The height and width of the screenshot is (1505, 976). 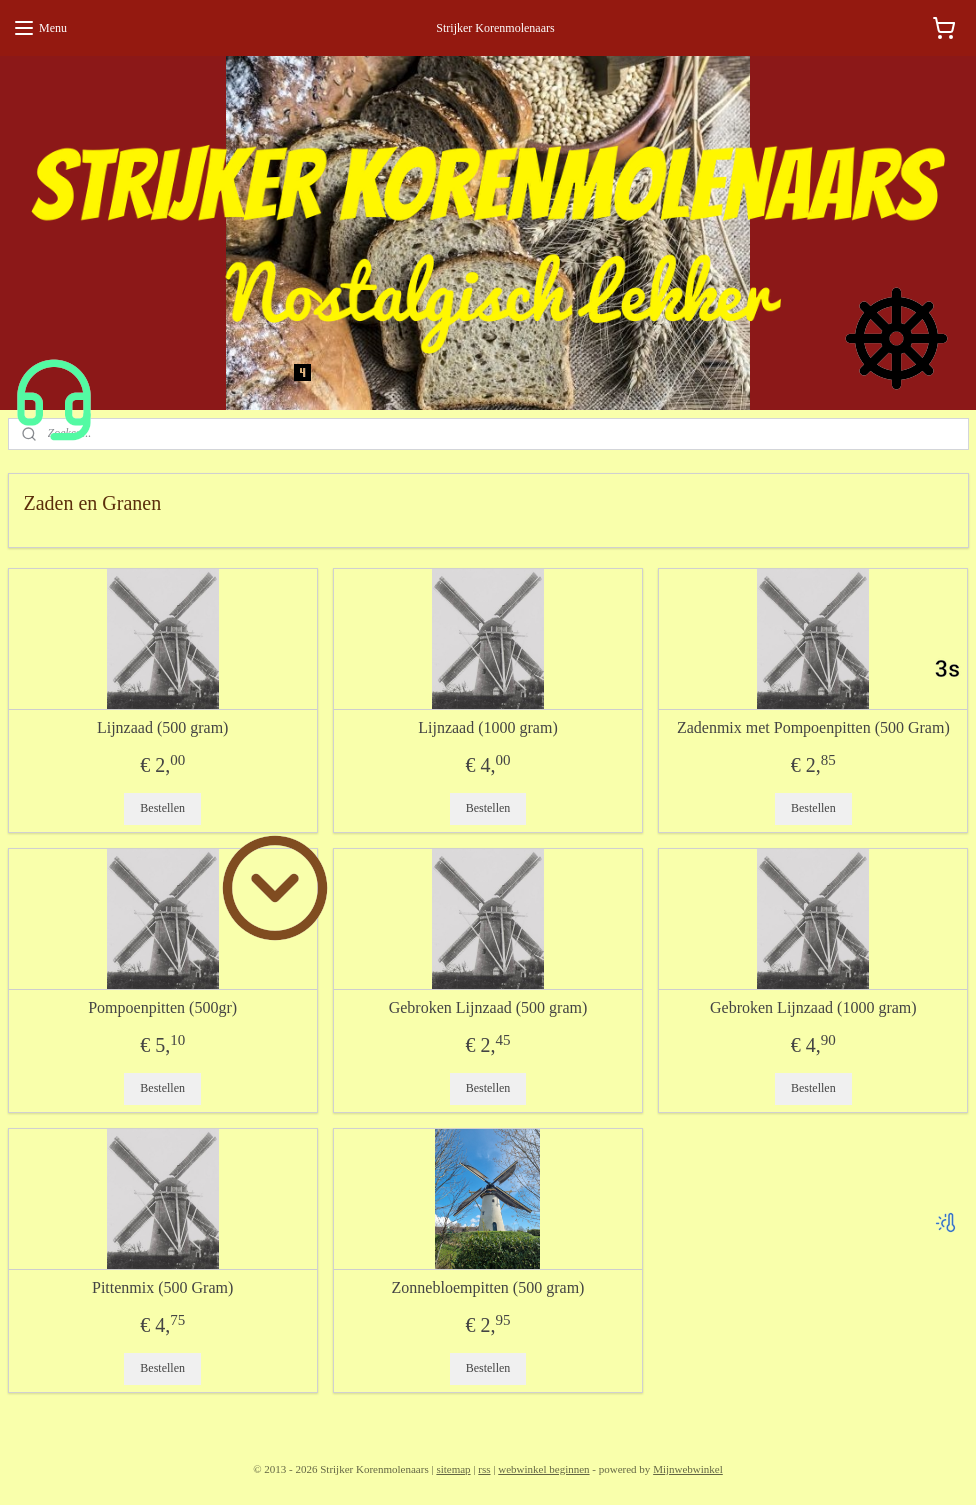 I want to click on select filter or preset number 4, so click(x=302, y=372).